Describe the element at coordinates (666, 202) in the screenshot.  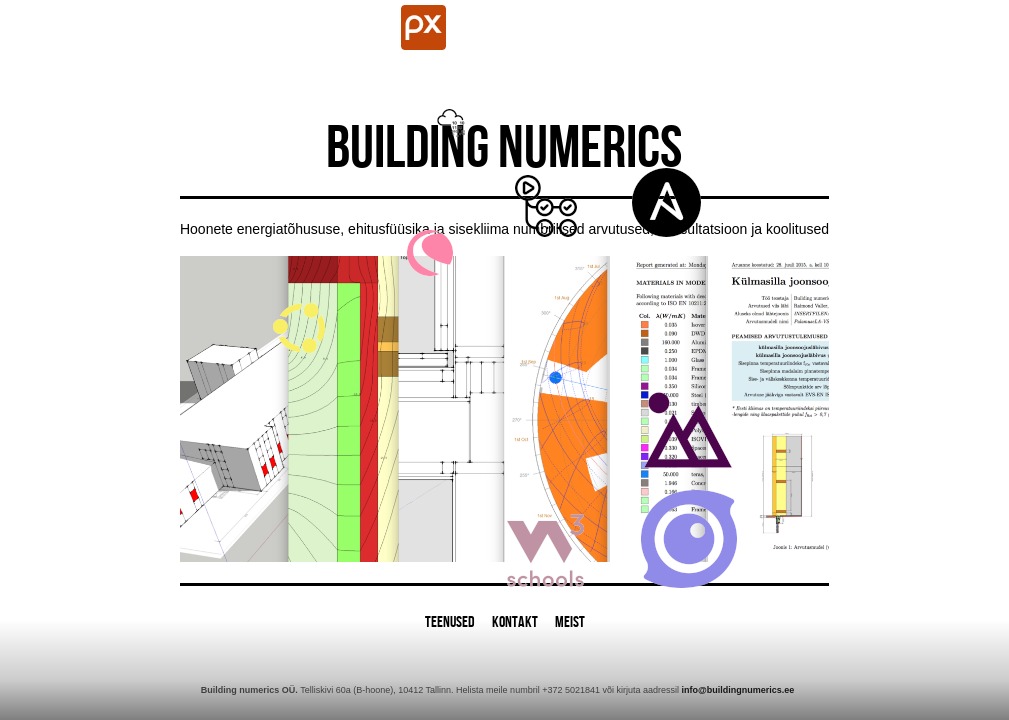
I see `Ansible automation platform logo` at that location.